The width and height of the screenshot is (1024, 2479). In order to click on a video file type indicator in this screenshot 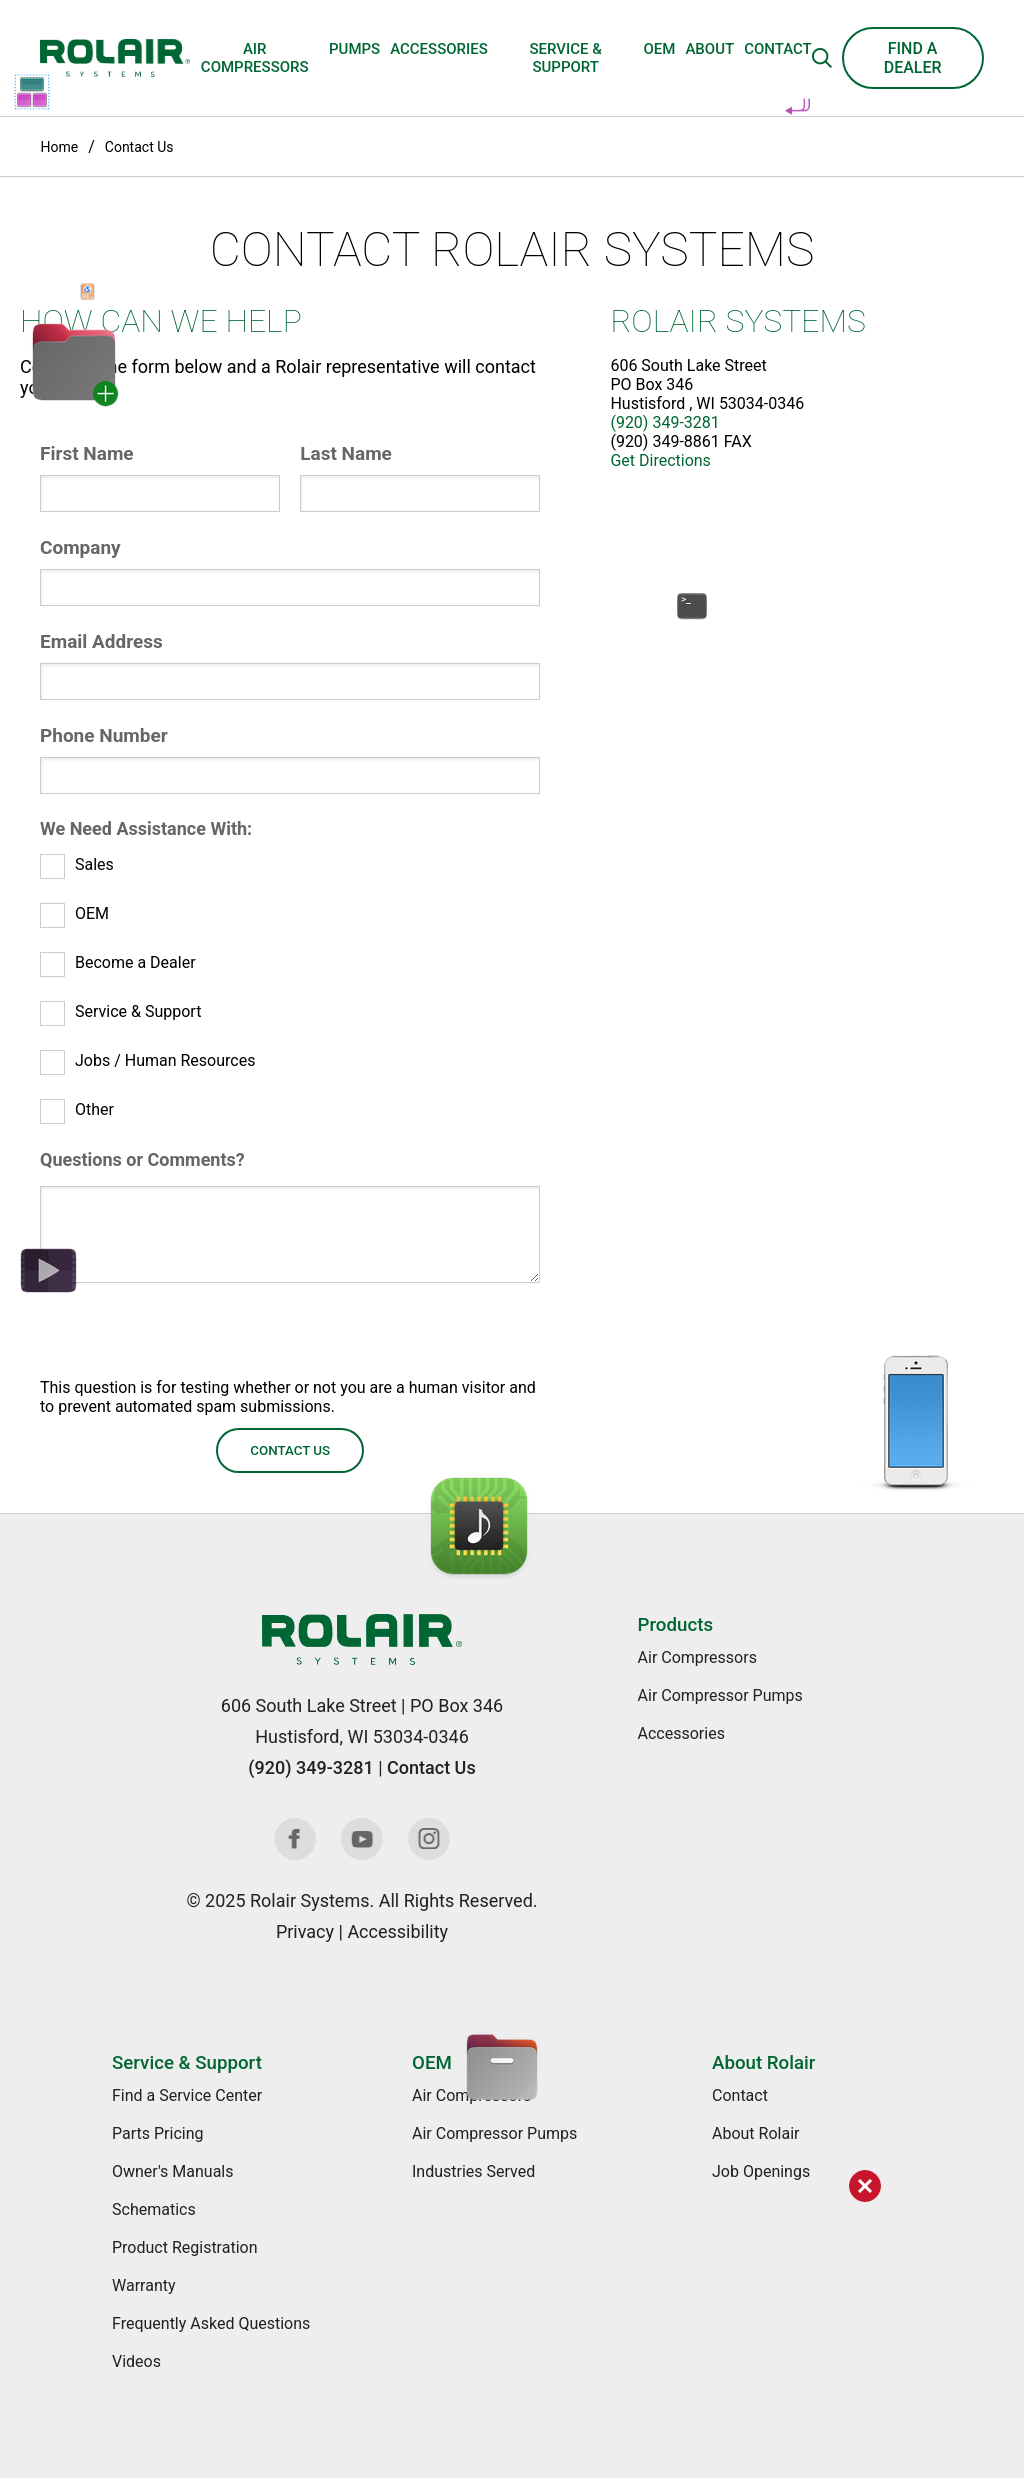, I will do `click(48, 1266)`.